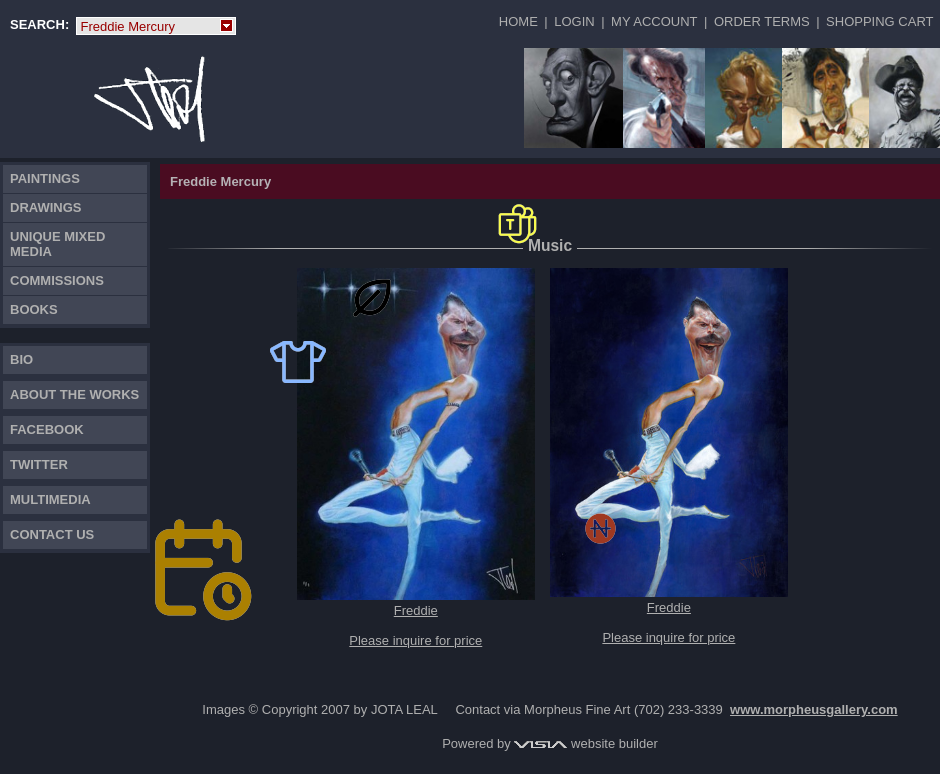 The width and height of the screenshot is (940, 774). Describe the element at coordinates (198, 567) in the screenshot. I see `schedule an event with a specific time` at that location.